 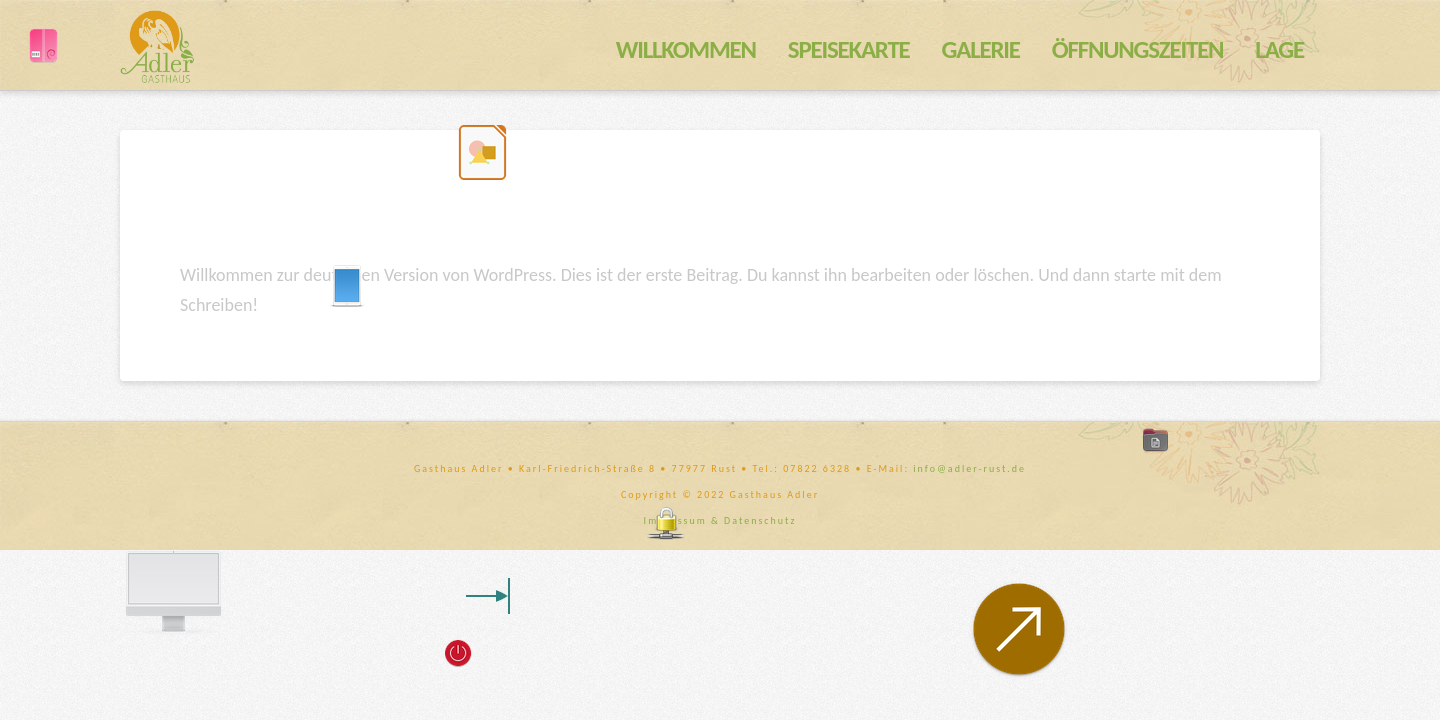 I want to click on shut down or power off the system, so click(x=458, y=653).